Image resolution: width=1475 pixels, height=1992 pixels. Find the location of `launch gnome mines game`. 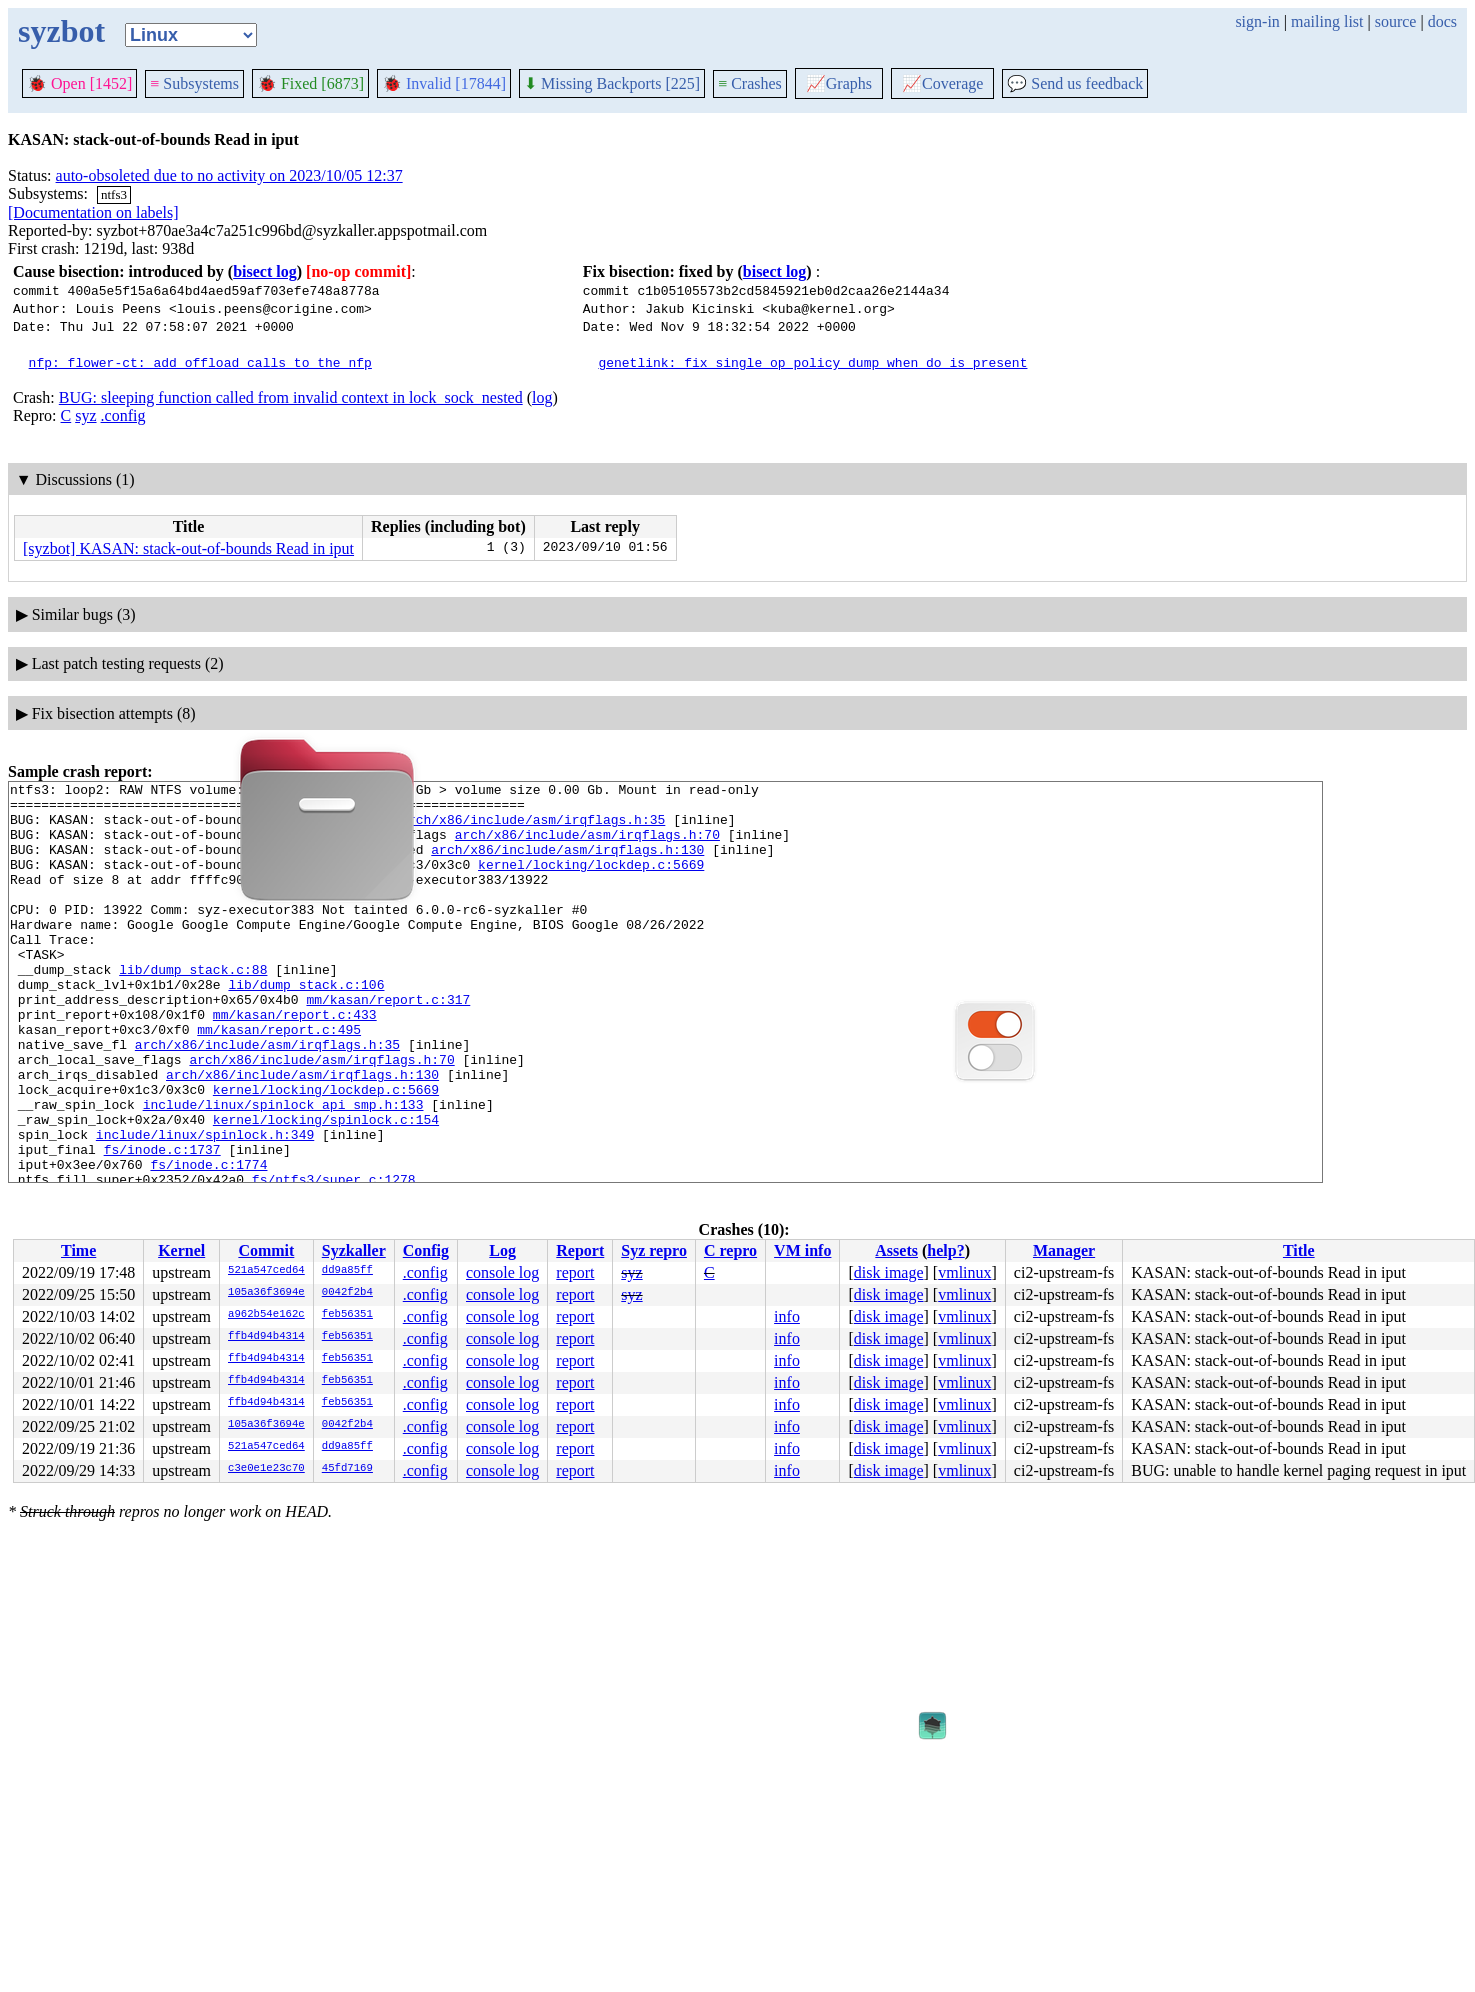

launch gnome mines game is located at coordinates (932, 1725).